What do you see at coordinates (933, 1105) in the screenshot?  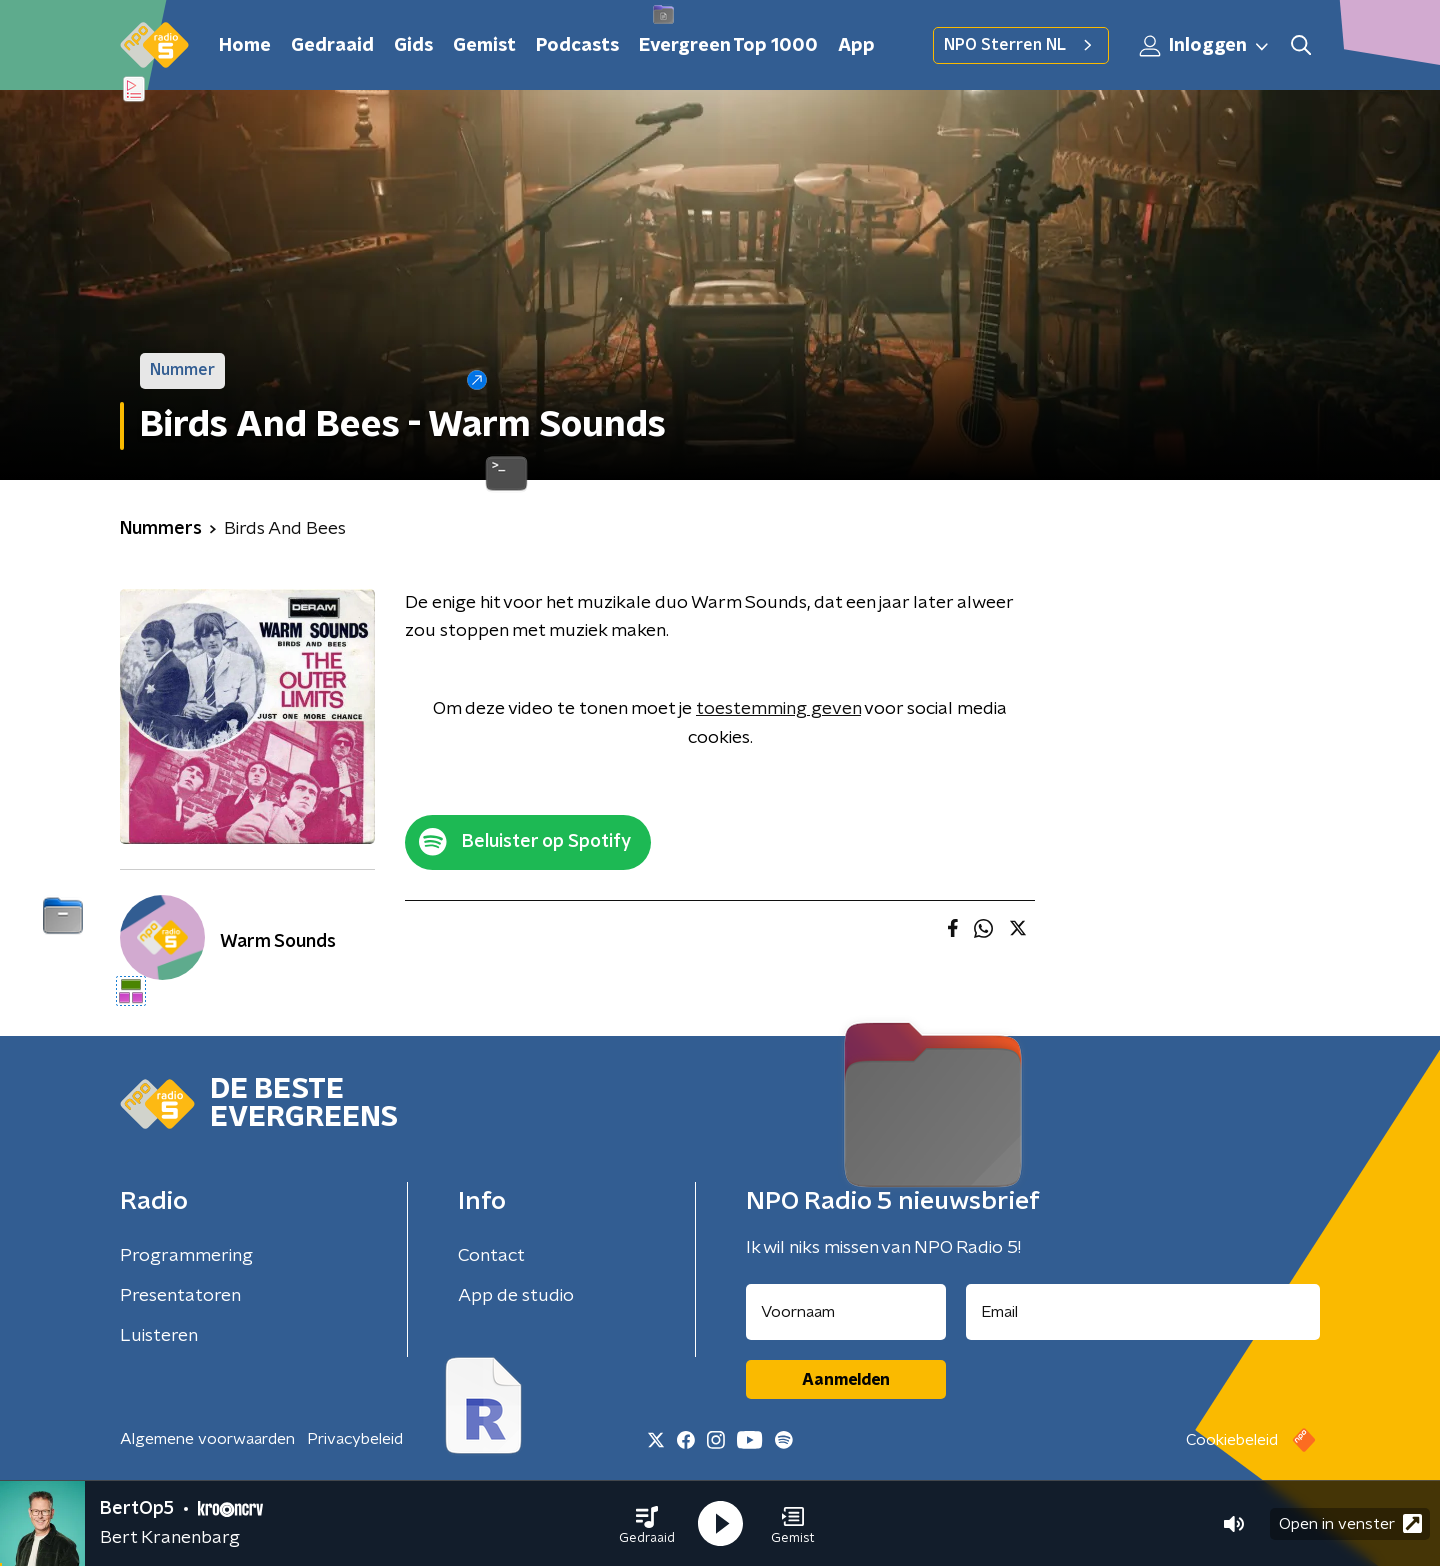 I see `open folder or directory` at bounding box center [933, 1105].